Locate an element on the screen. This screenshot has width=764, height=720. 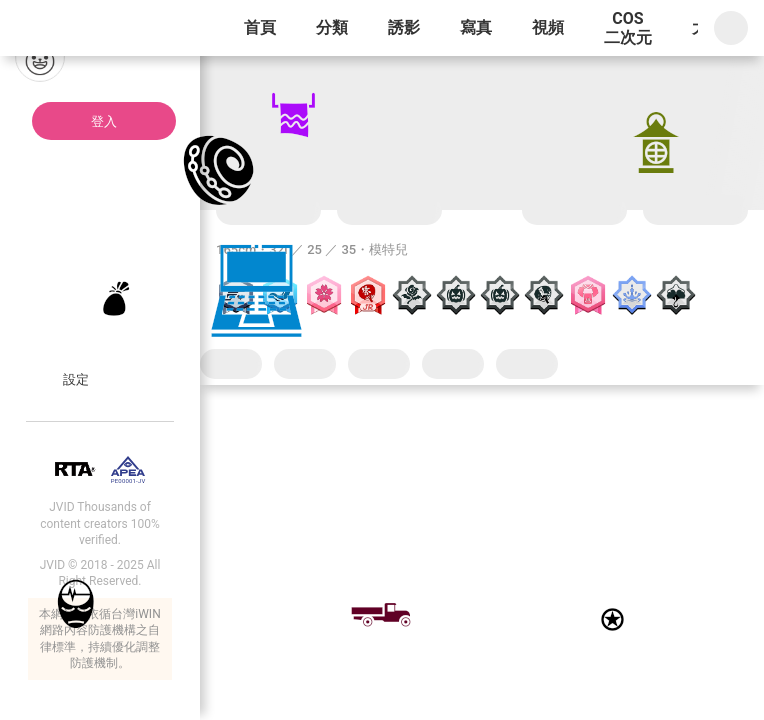
decorative shell item in a crafting game is located at coordinates (218, 170).